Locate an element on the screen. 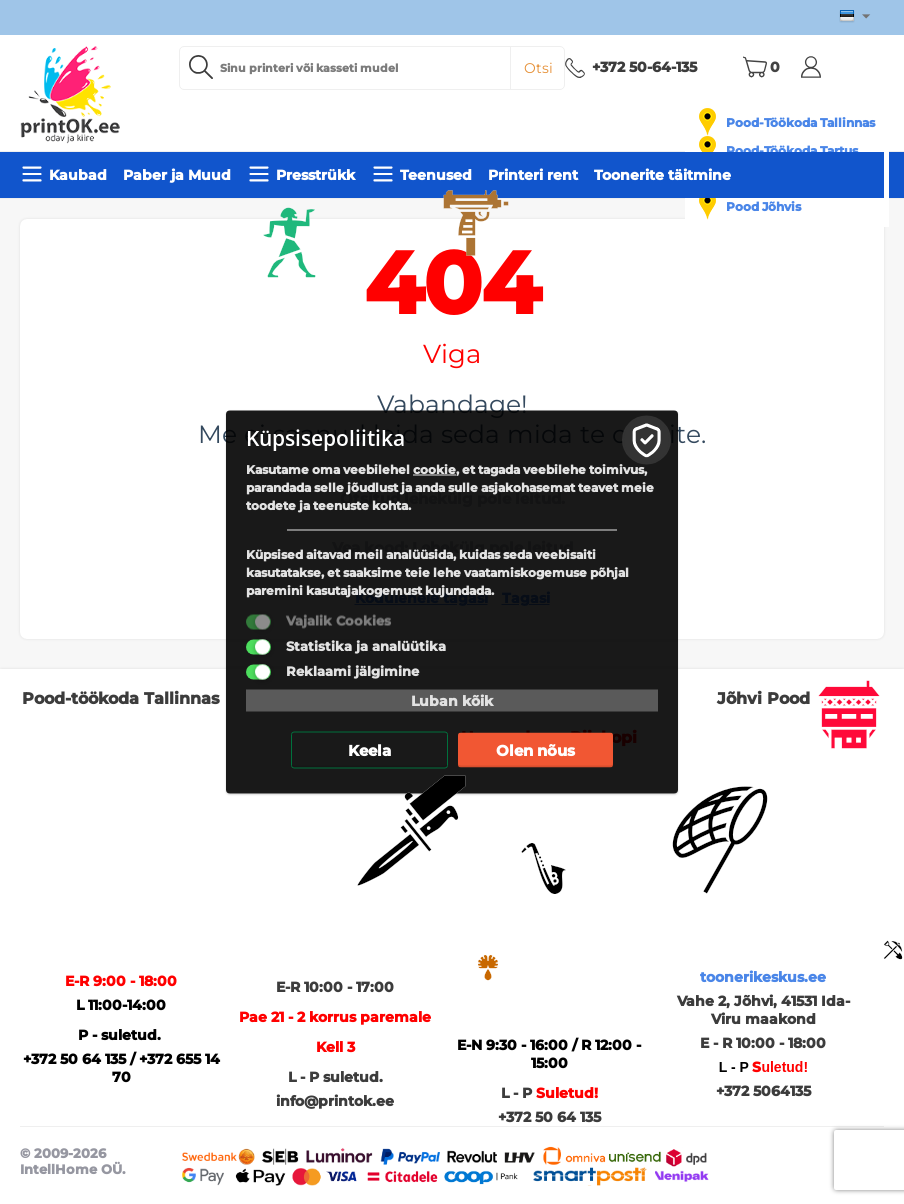 The image size is (904, 1204). equip bayonet attachment to weapon is located at coordinates (411, 830).